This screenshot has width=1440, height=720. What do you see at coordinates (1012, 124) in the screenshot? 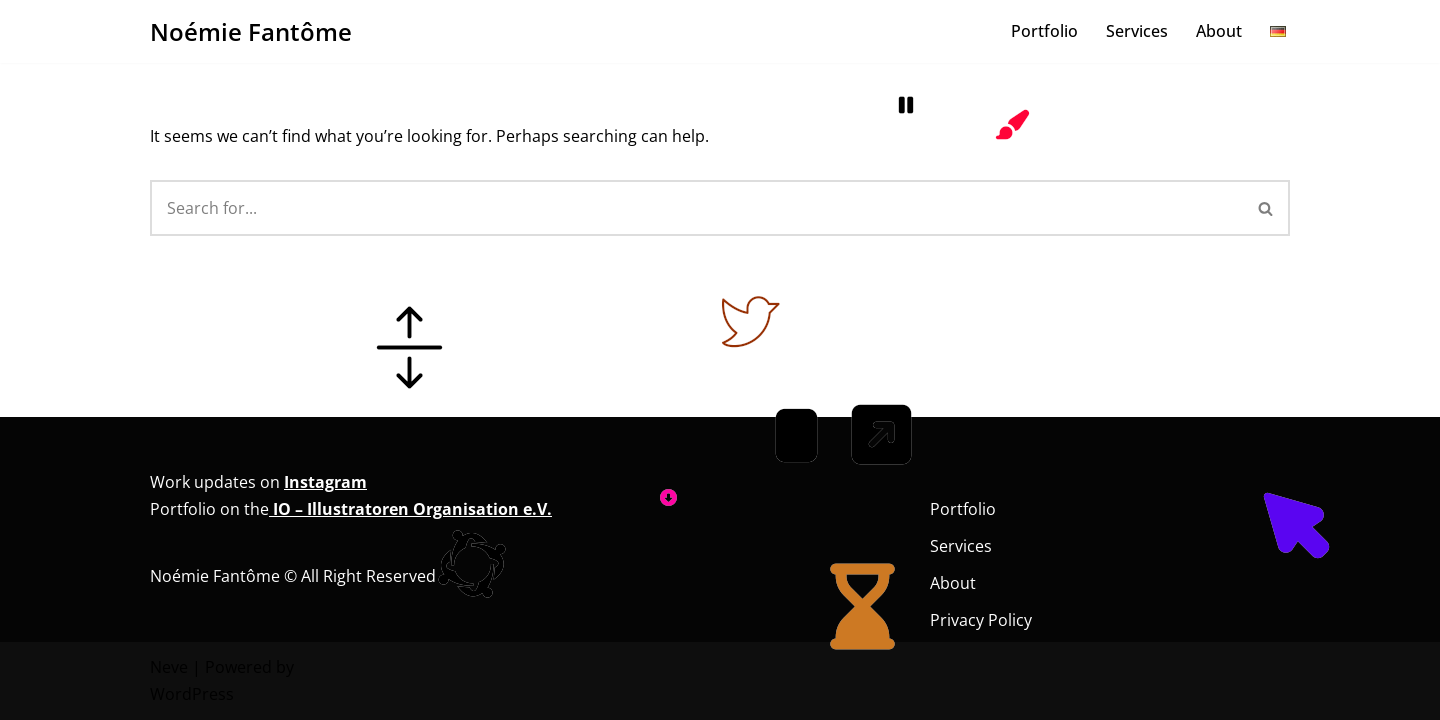
I see `access drawing or painting tools` at bounding box center [1012, 124].